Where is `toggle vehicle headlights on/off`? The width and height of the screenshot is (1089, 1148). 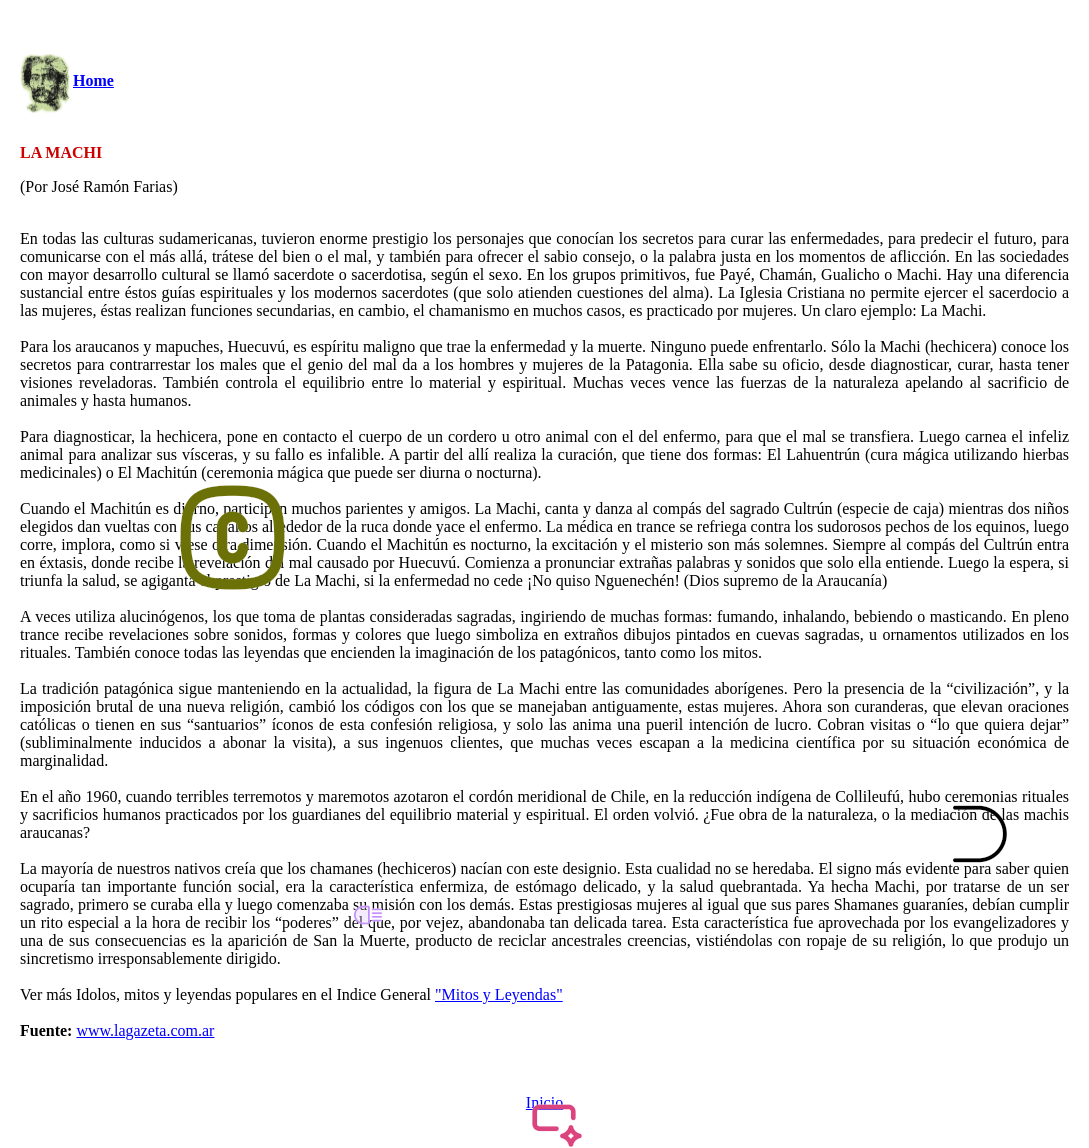
toggle vehicle headlights on/off is located at coordinates (368, 915).